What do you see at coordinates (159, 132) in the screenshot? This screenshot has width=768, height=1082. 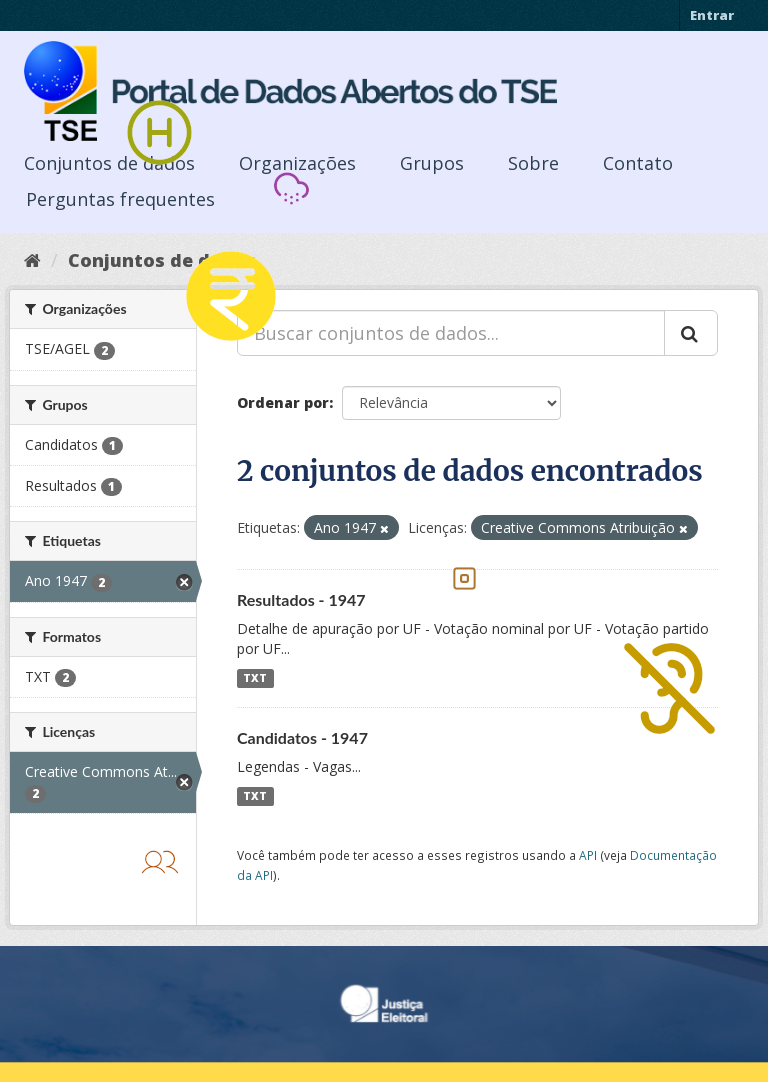 I see `hospital or helipad location marker` at bounding box center [159, 132].